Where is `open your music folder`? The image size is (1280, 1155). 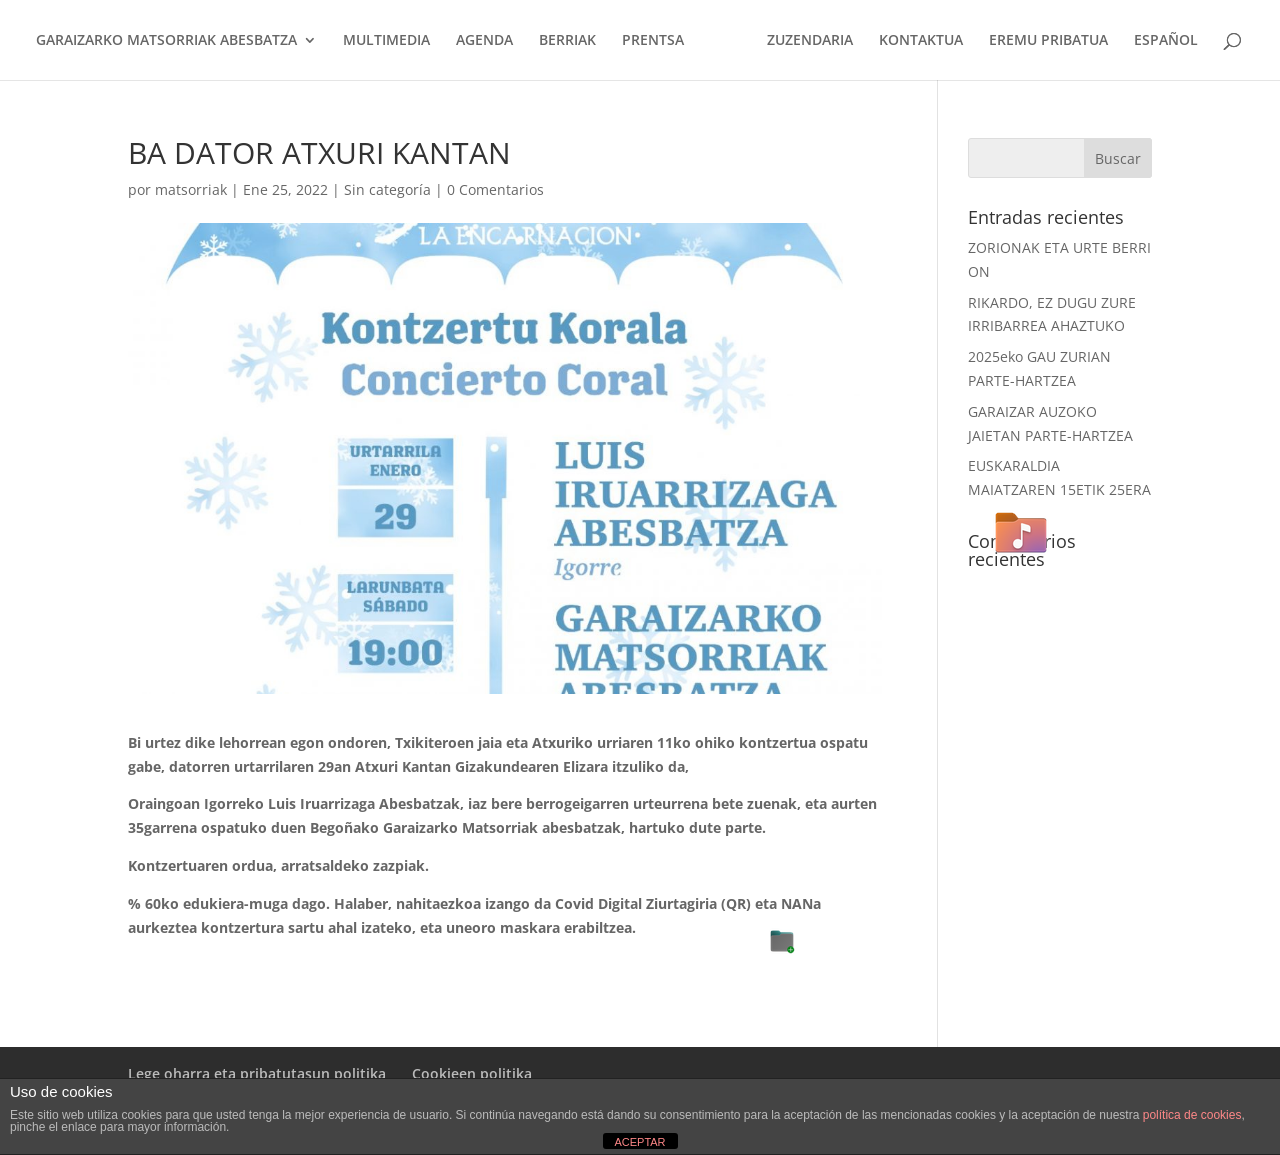 open your music folder is located at coordinates (1021, 534).